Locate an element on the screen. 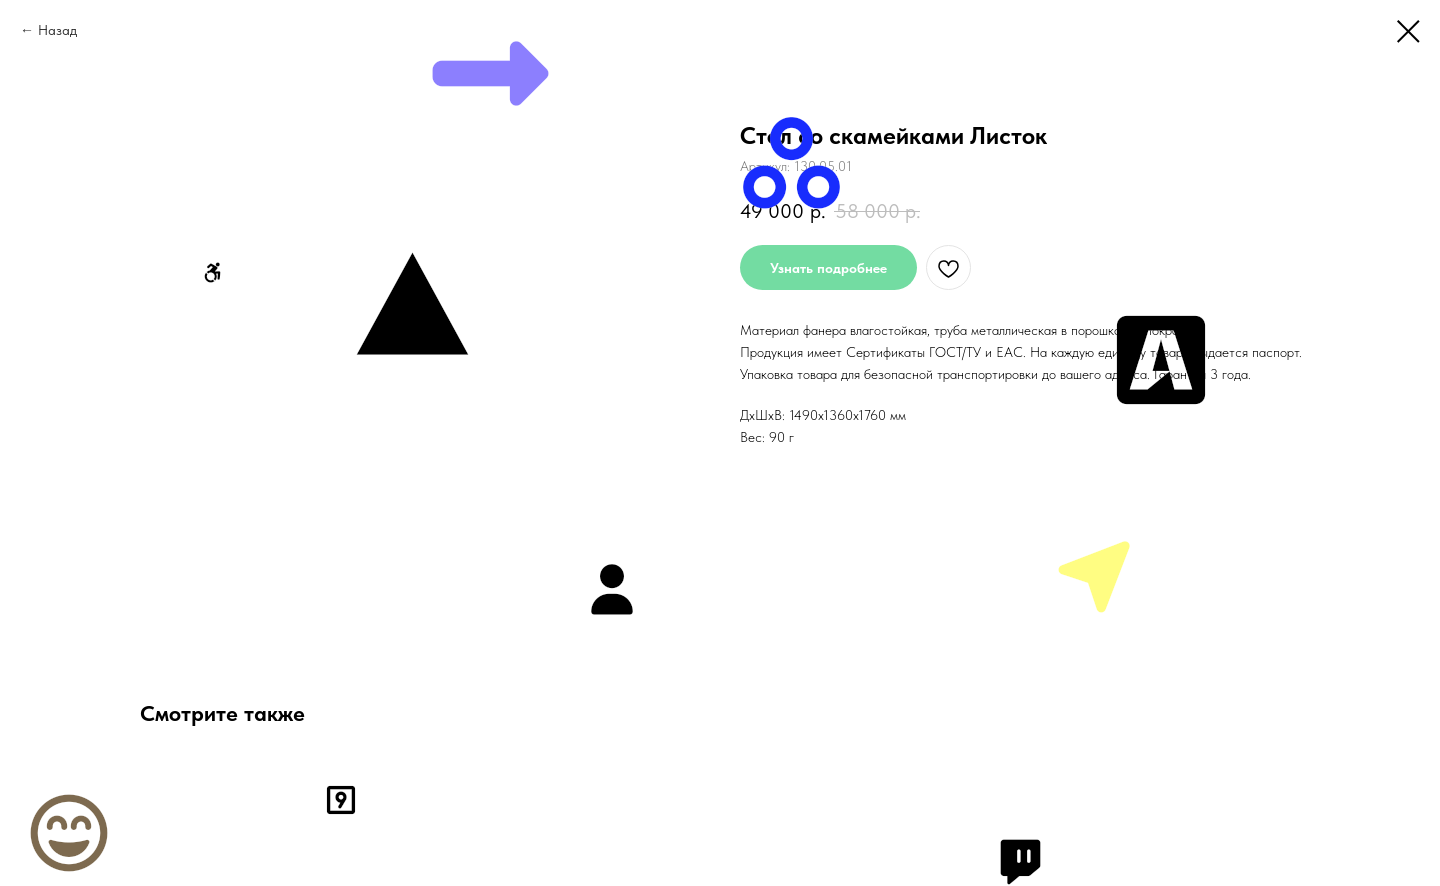 The height and width of the screenshot is (886, 1440). open asana project management app is located at coordinates (791, 165).